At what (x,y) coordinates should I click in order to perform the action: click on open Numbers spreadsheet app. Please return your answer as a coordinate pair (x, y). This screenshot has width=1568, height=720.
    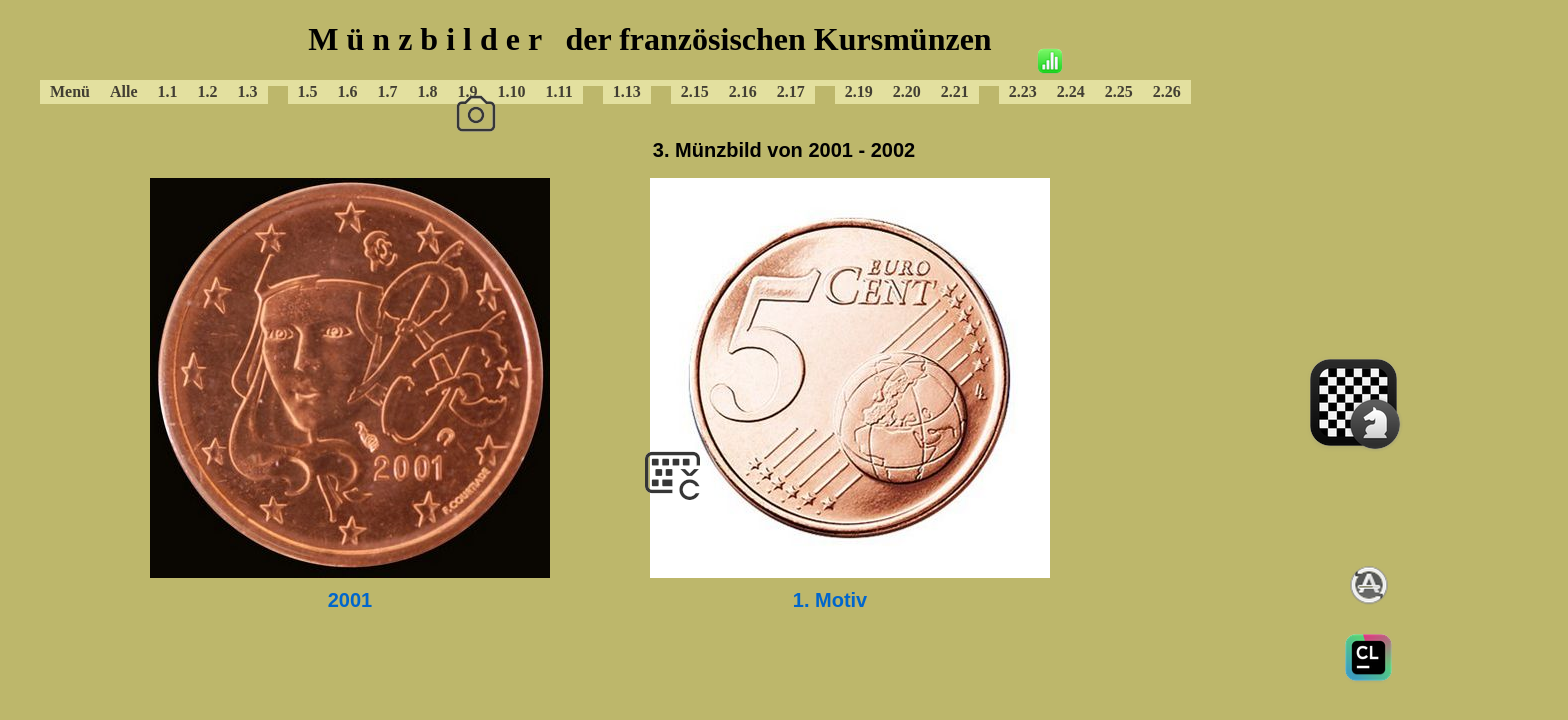
    Looking at the image, I should click on (1050, 61).